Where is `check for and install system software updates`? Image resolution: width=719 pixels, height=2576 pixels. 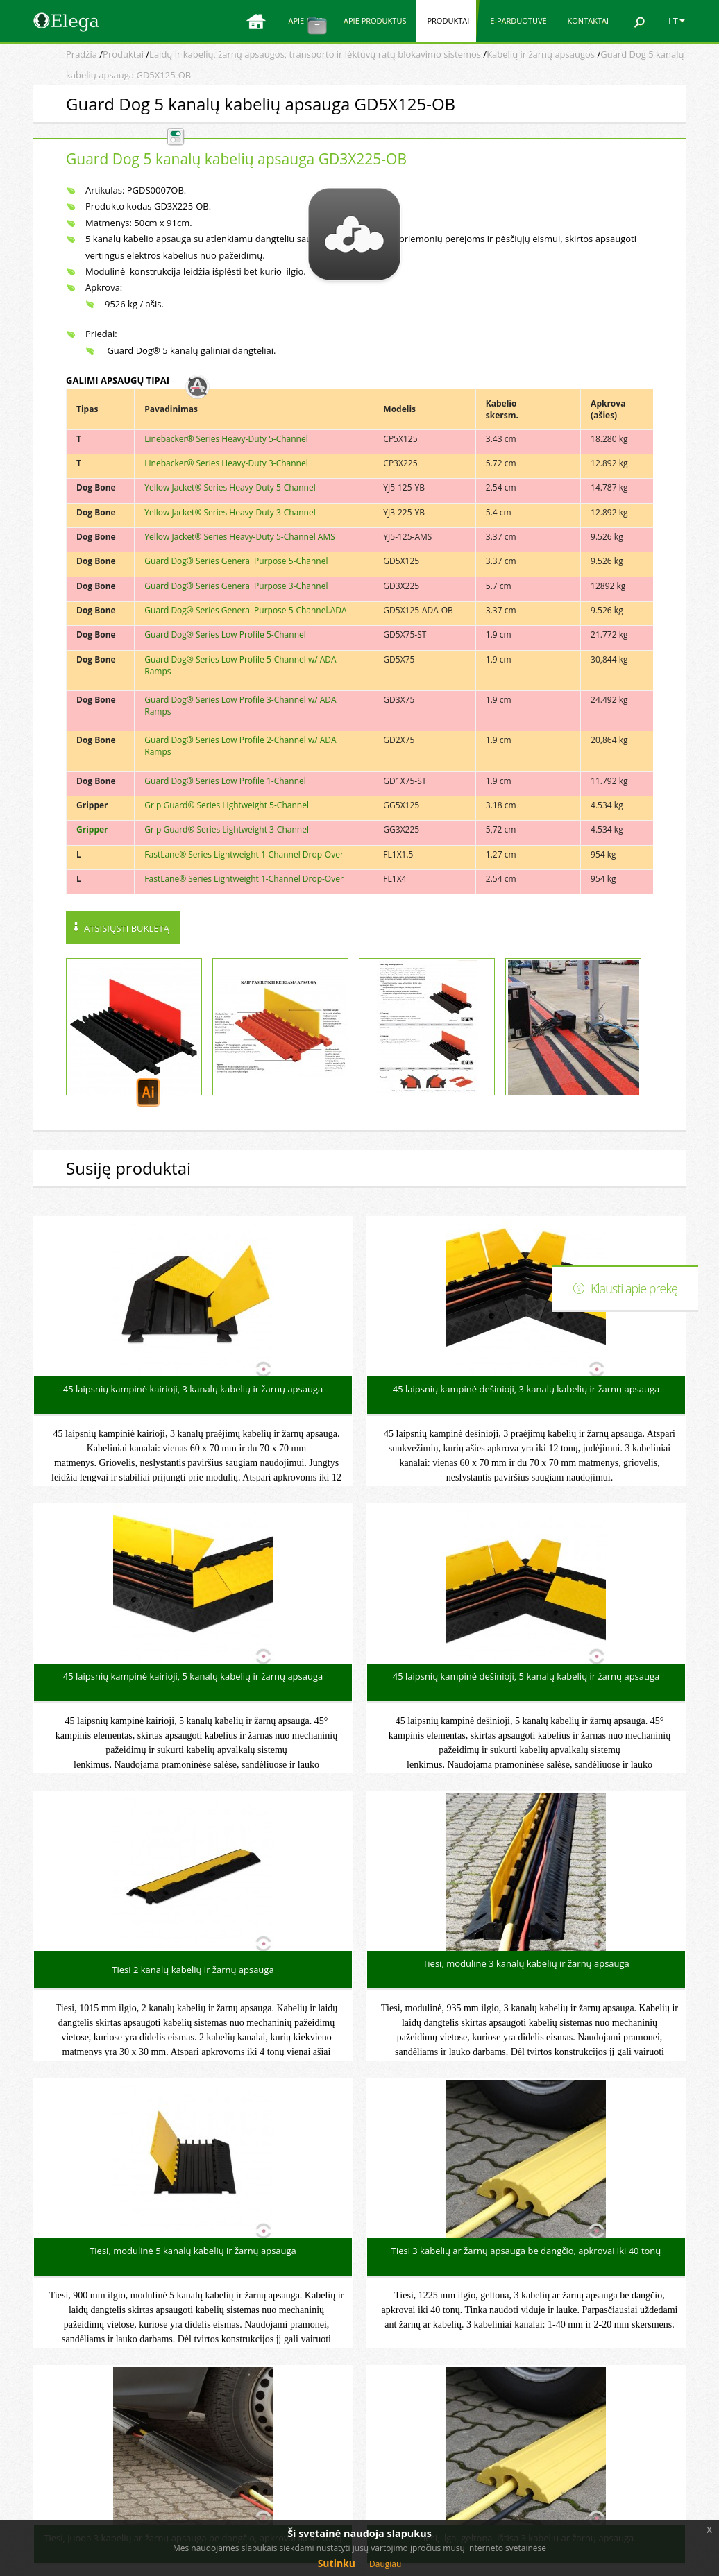 check for and install system software updates is located at coordinates (197, 386).